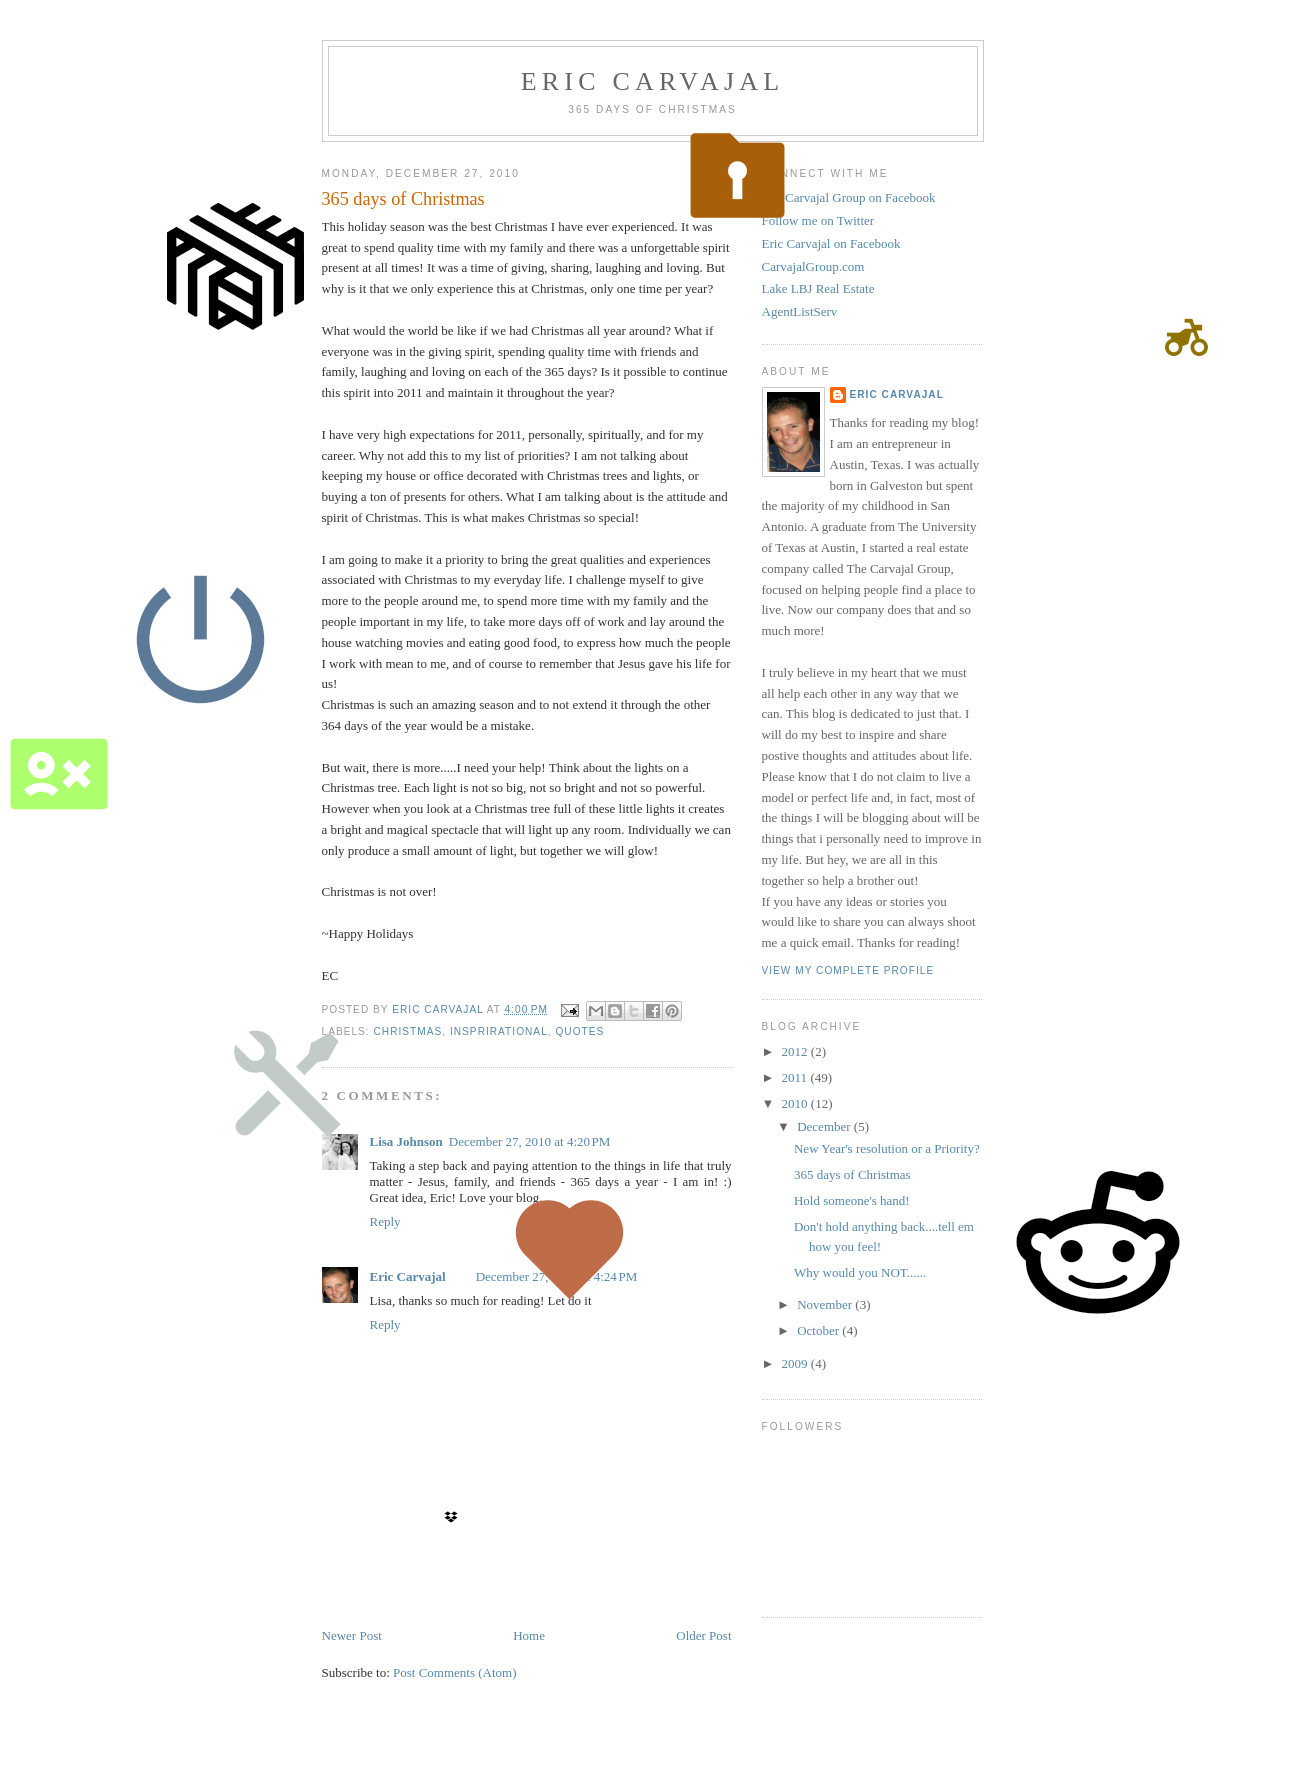  Describe the element at coordinates (59, 774) in the screenshot. I see `indicates an expired pass or credential` at that location.